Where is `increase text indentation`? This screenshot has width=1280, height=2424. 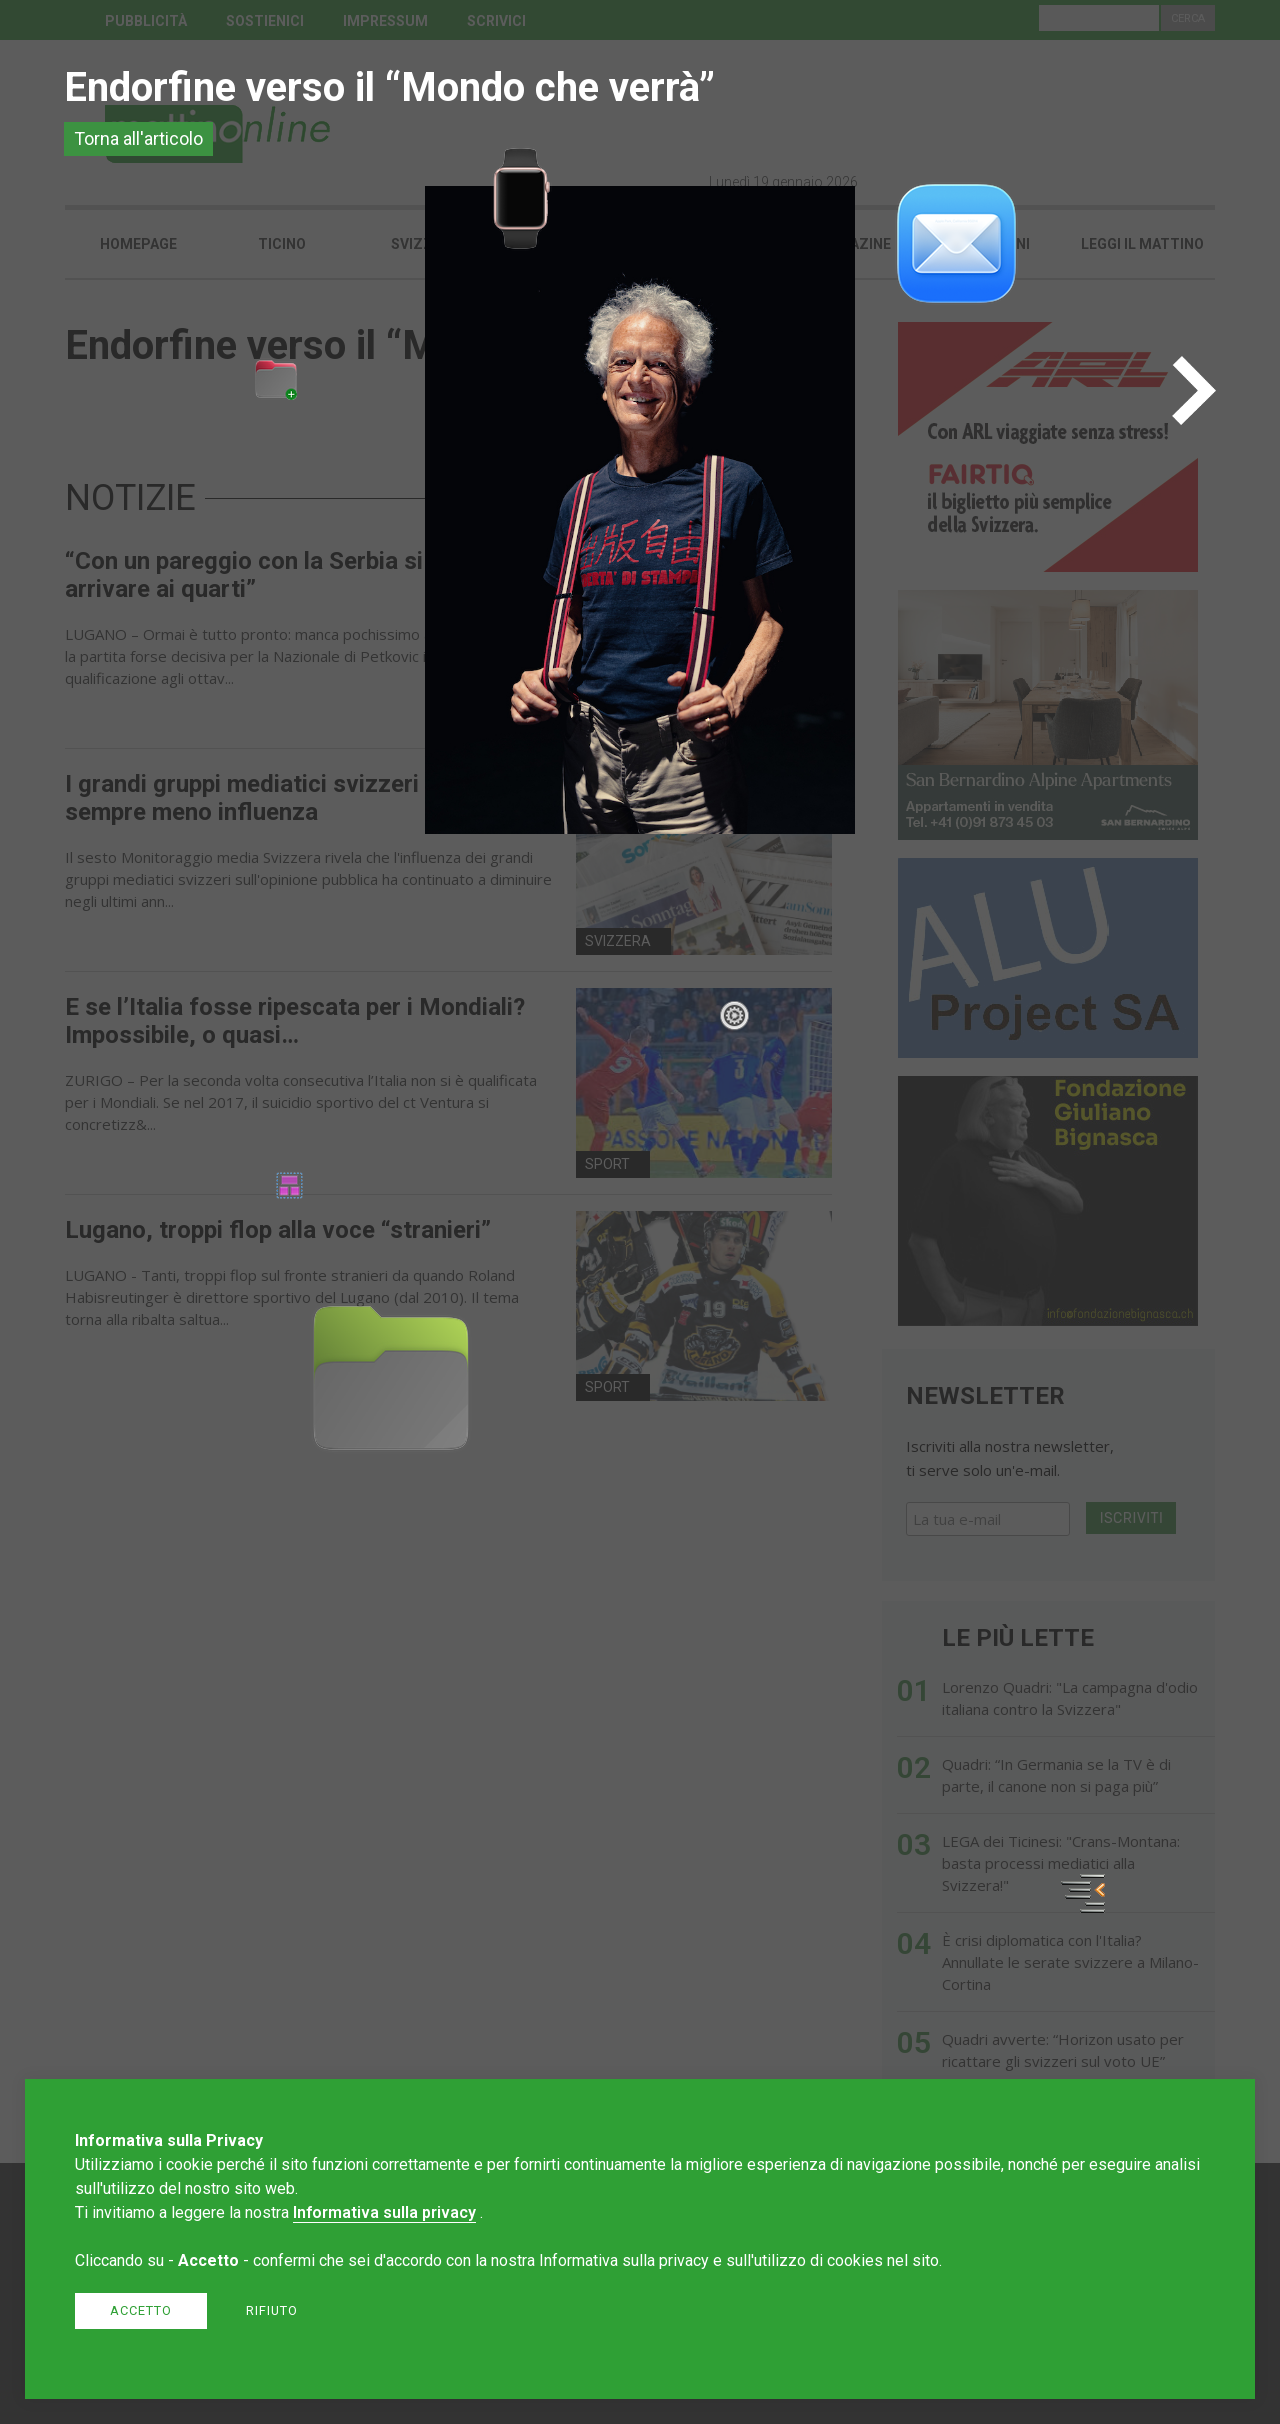
increase text indentation is located at coordinates (1083, 1895).